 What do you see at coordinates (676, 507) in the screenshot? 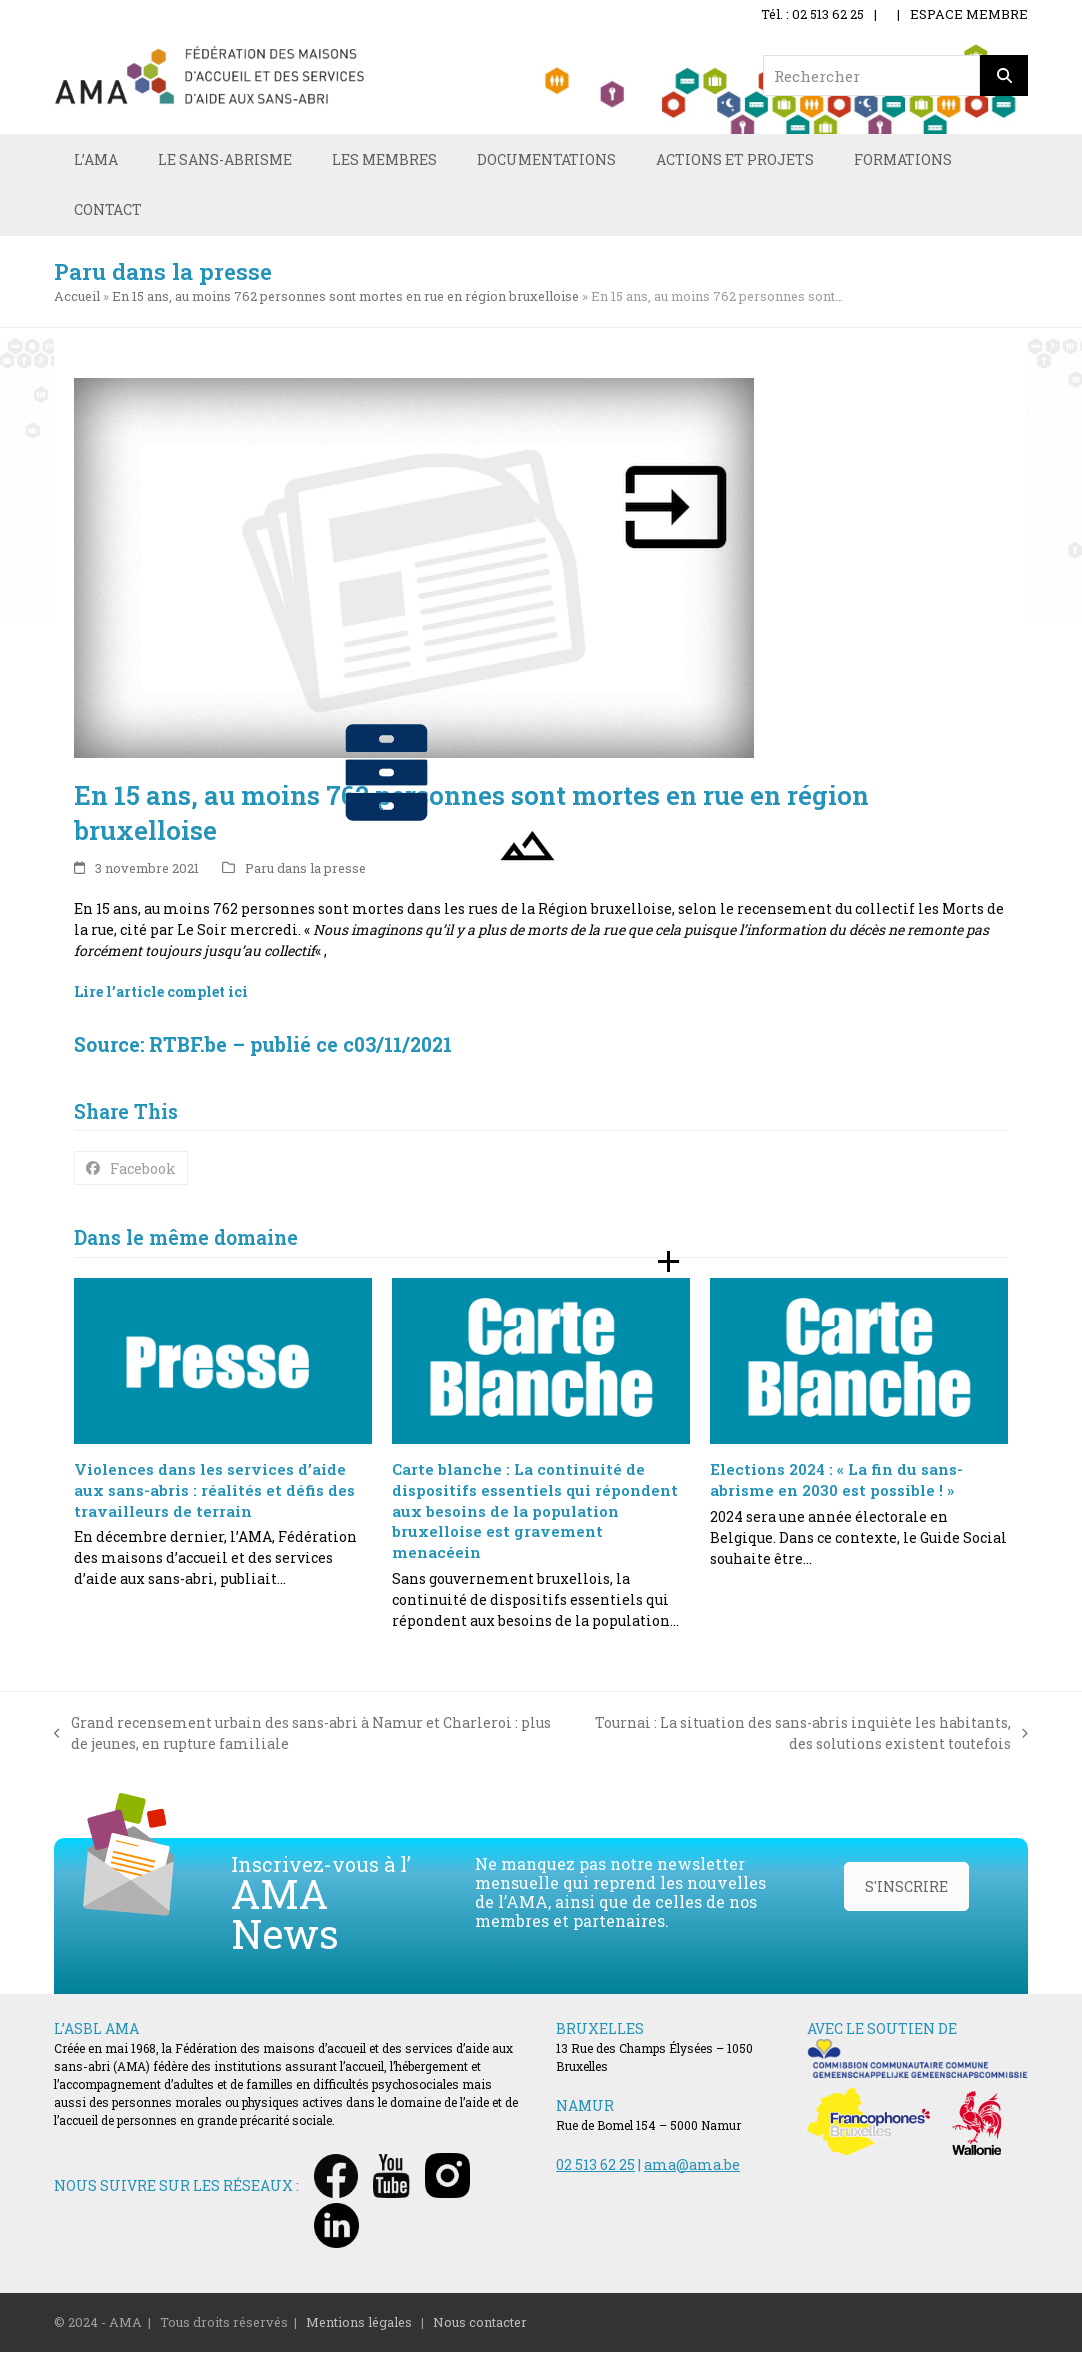
I see `input or import data into the current view` at bounding box center [676, 507].